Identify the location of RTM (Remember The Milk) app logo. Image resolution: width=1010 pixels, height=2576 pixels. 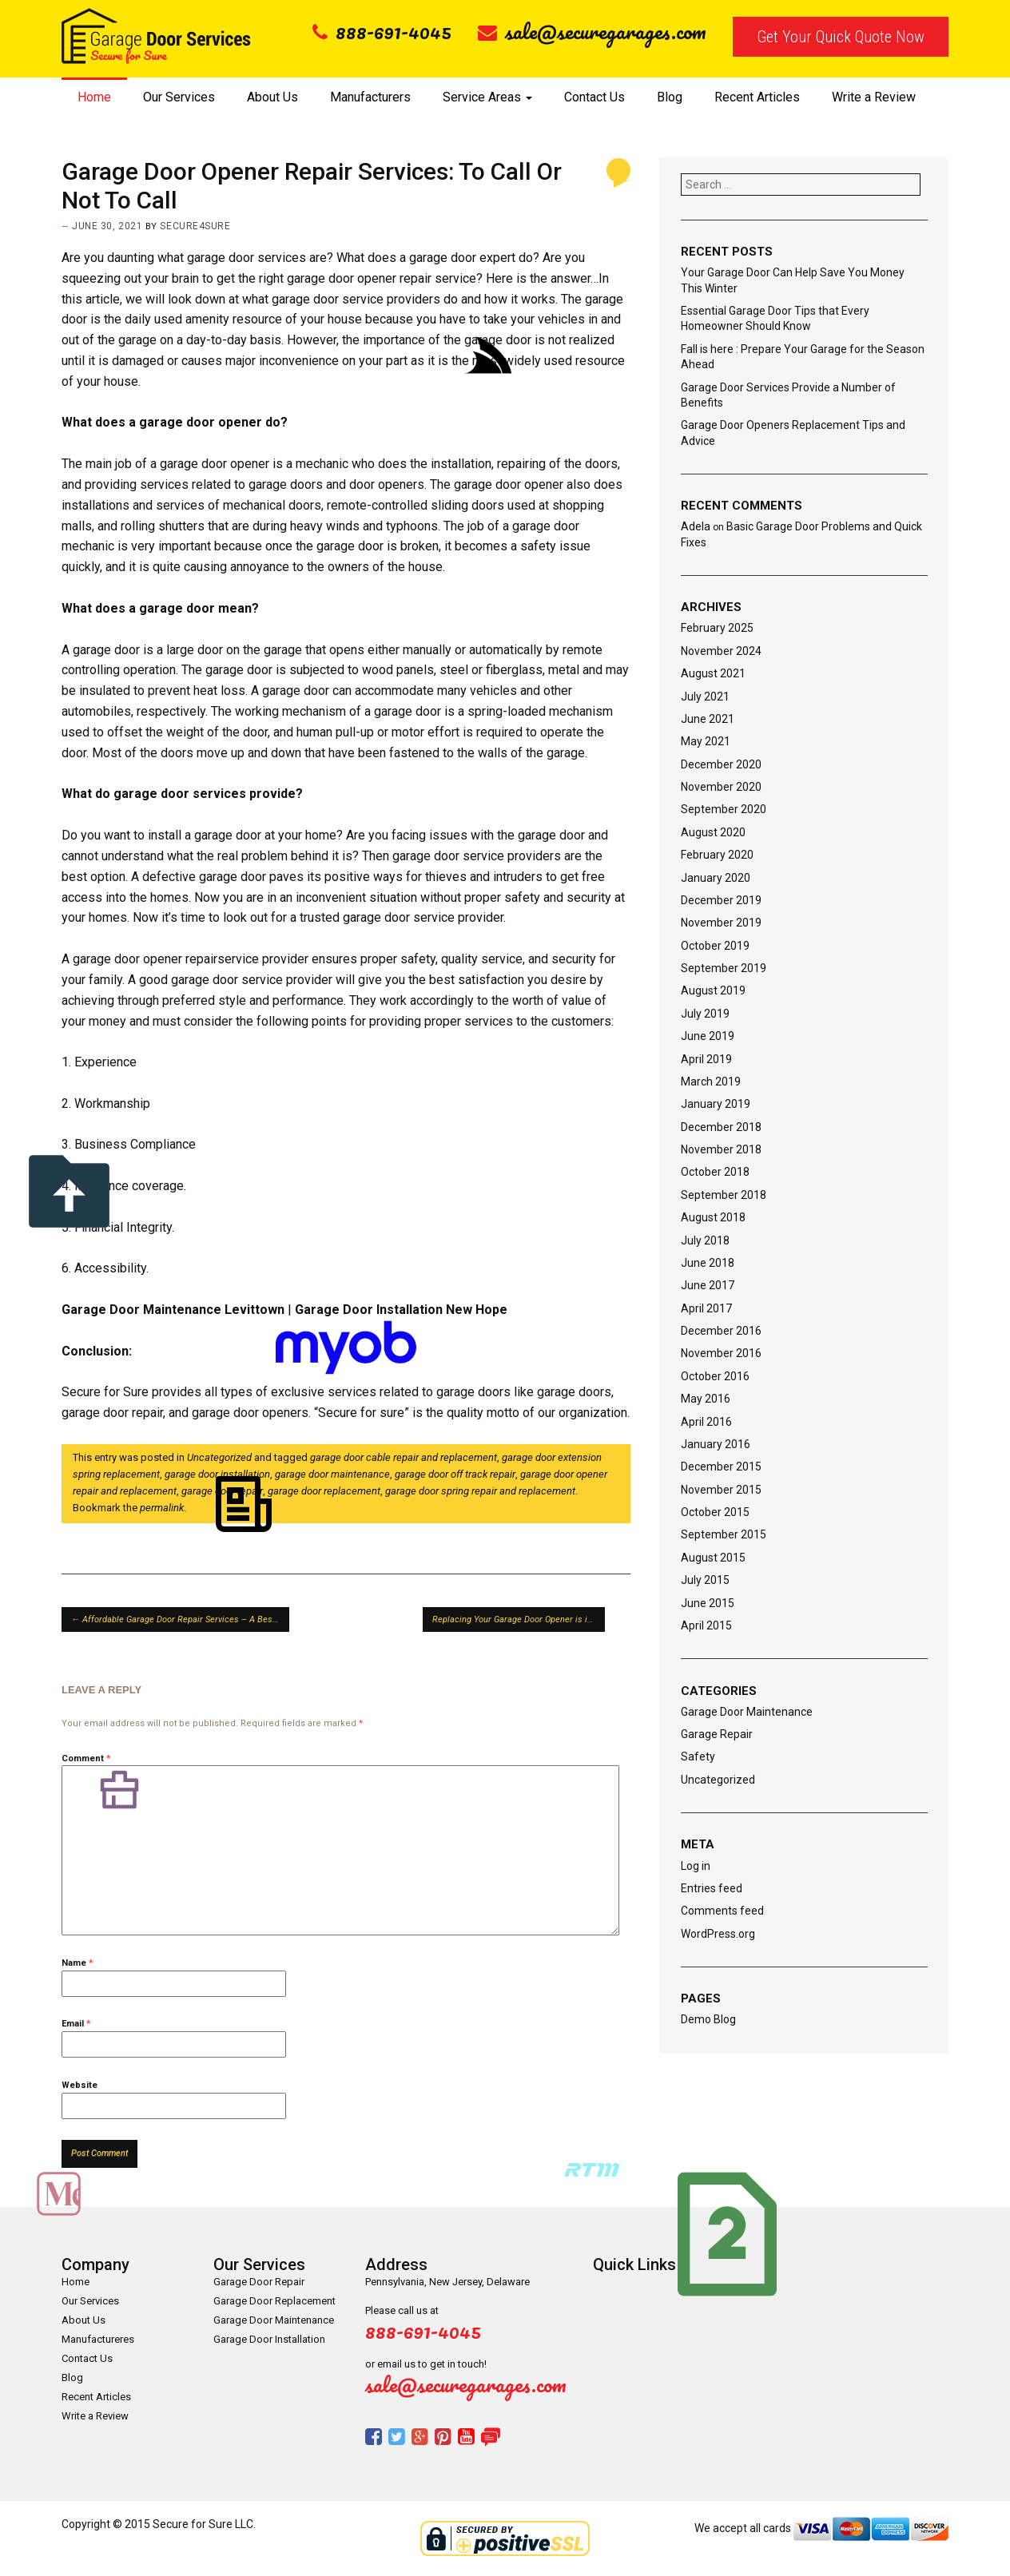
(591, 2169).